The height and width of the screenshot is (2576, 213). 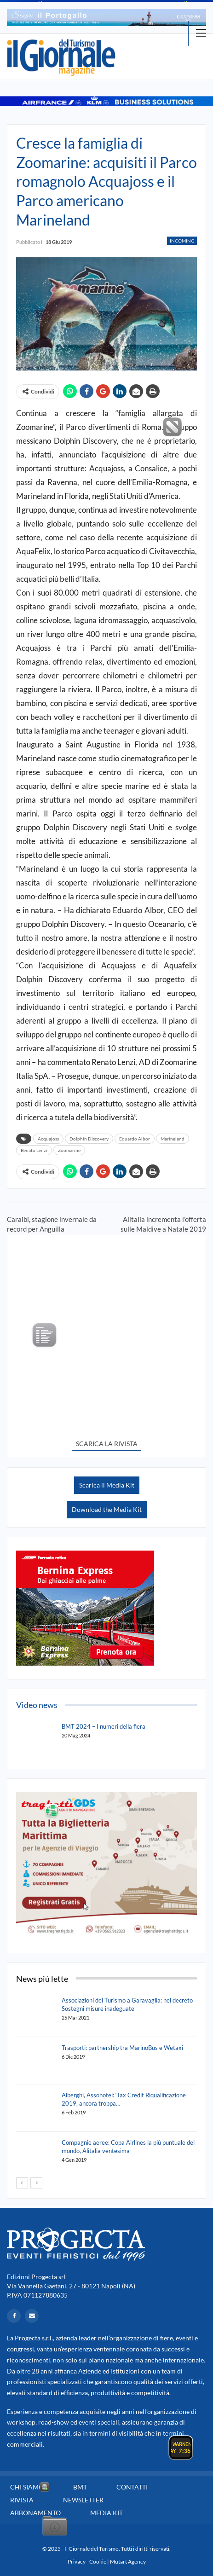 What do you see at coordinates (181, 2448) in the screenshot?
I see `open the console app to view system logs` at bounding box center [181, 2448].